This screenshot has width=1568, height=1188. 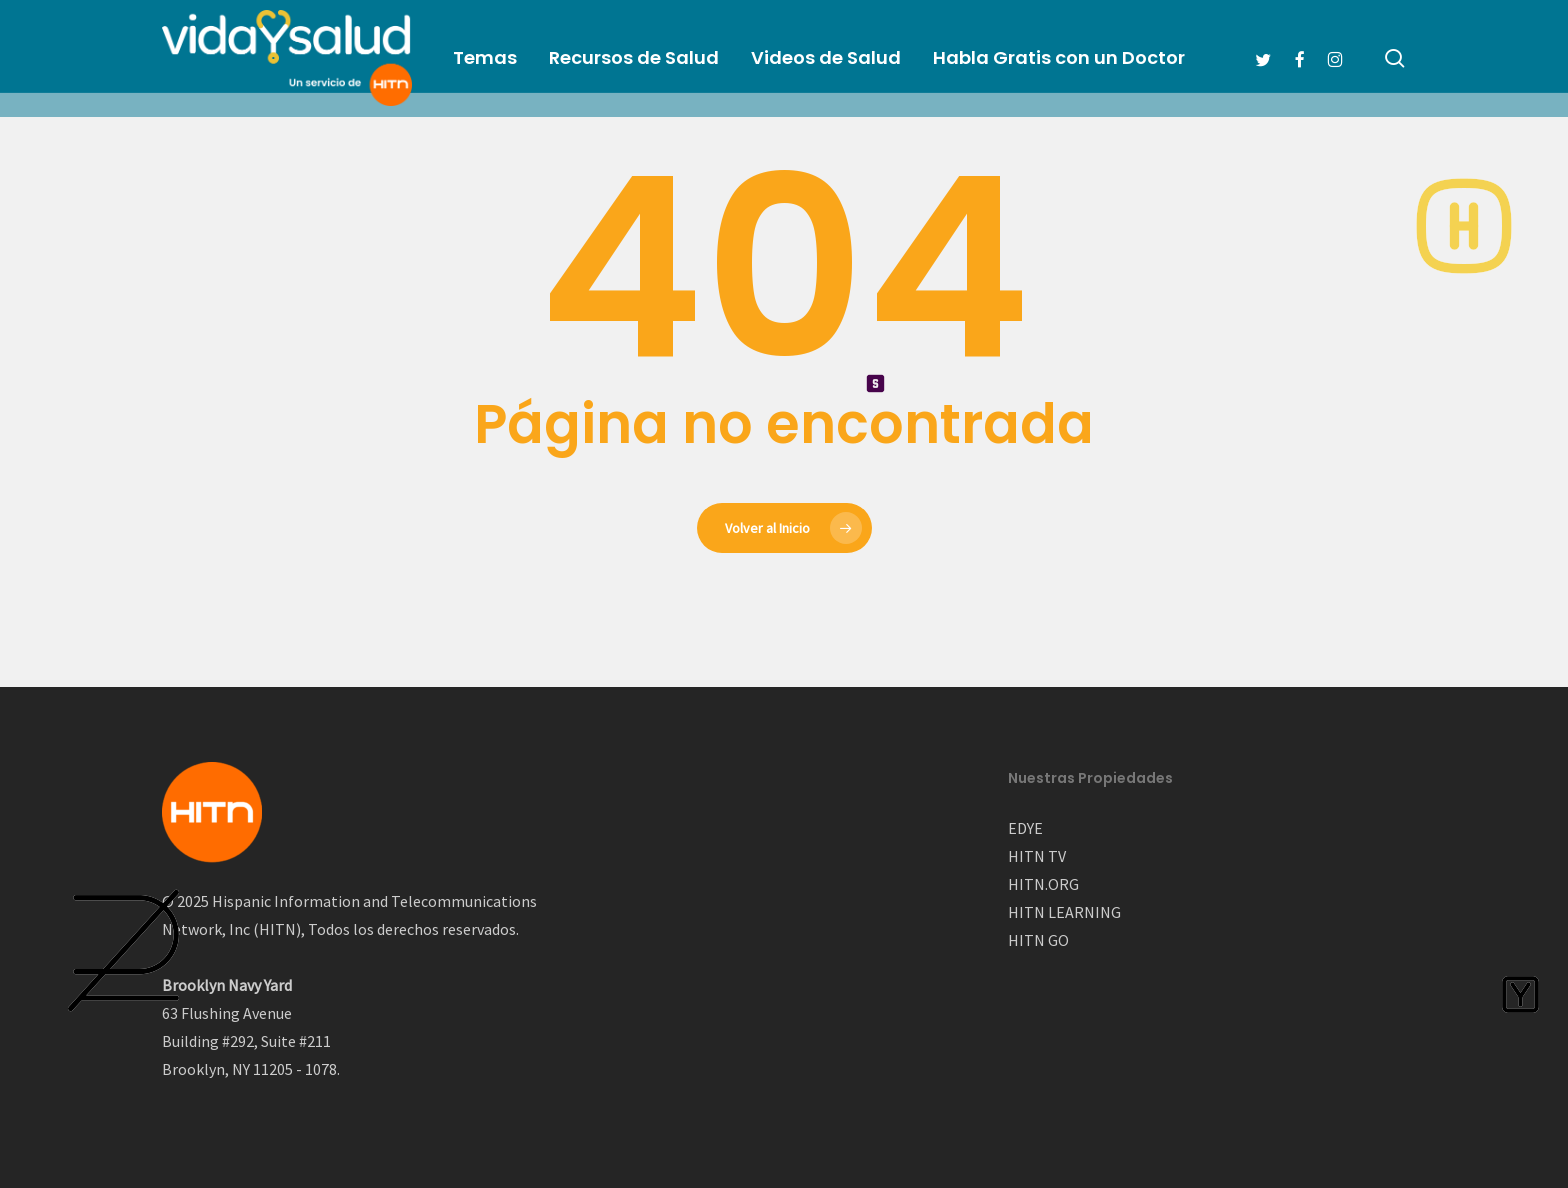 What do you see at coordinates (875, 383) in the screenshot?
I see `indicates a section or item labeled "S"` at bounding box center [875, 383].